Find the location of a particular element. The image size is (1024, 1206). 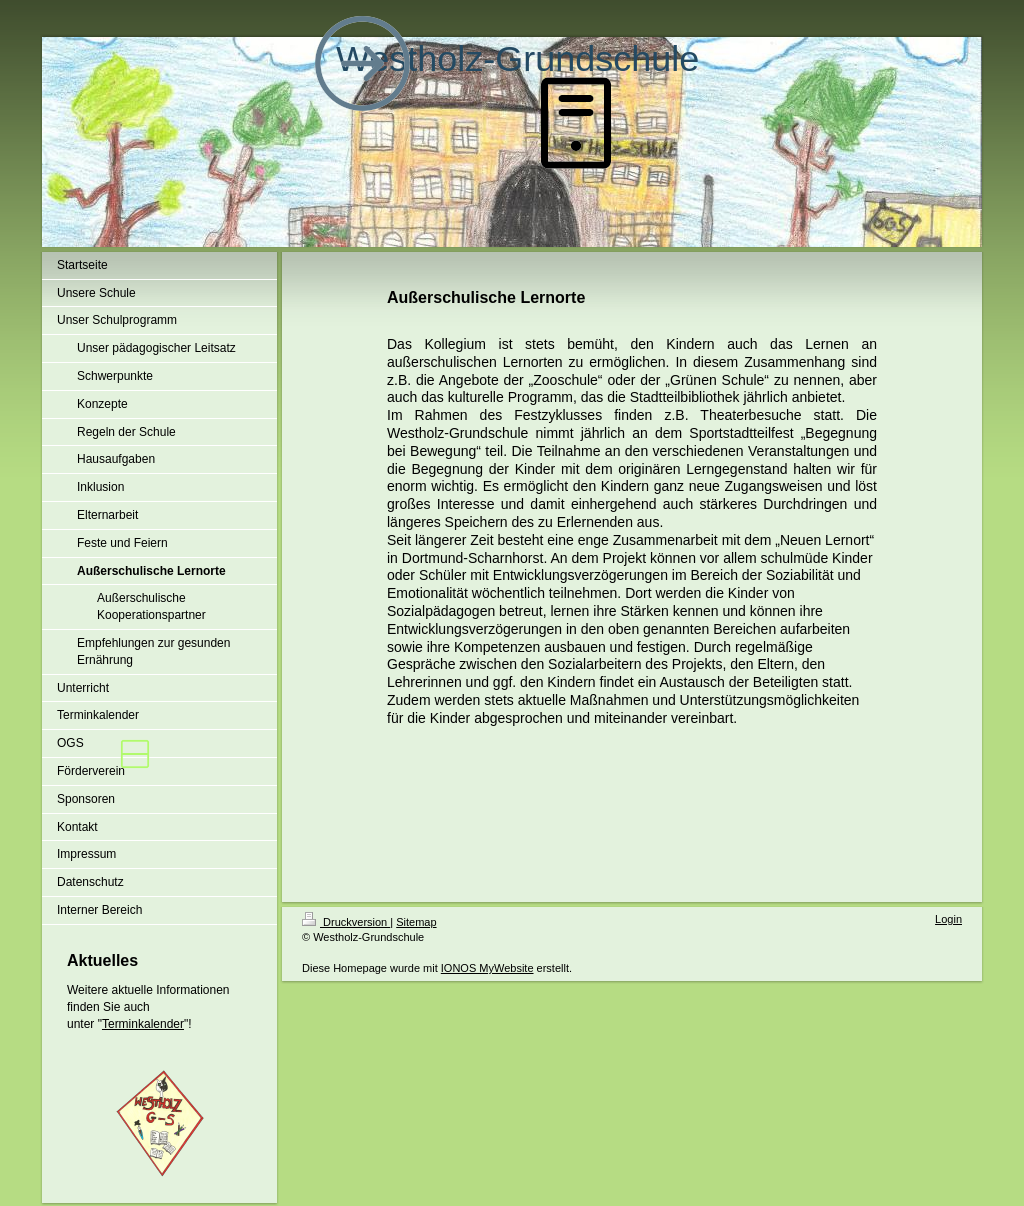

access server or desktop computer settings is located at coordinates (576, 123).